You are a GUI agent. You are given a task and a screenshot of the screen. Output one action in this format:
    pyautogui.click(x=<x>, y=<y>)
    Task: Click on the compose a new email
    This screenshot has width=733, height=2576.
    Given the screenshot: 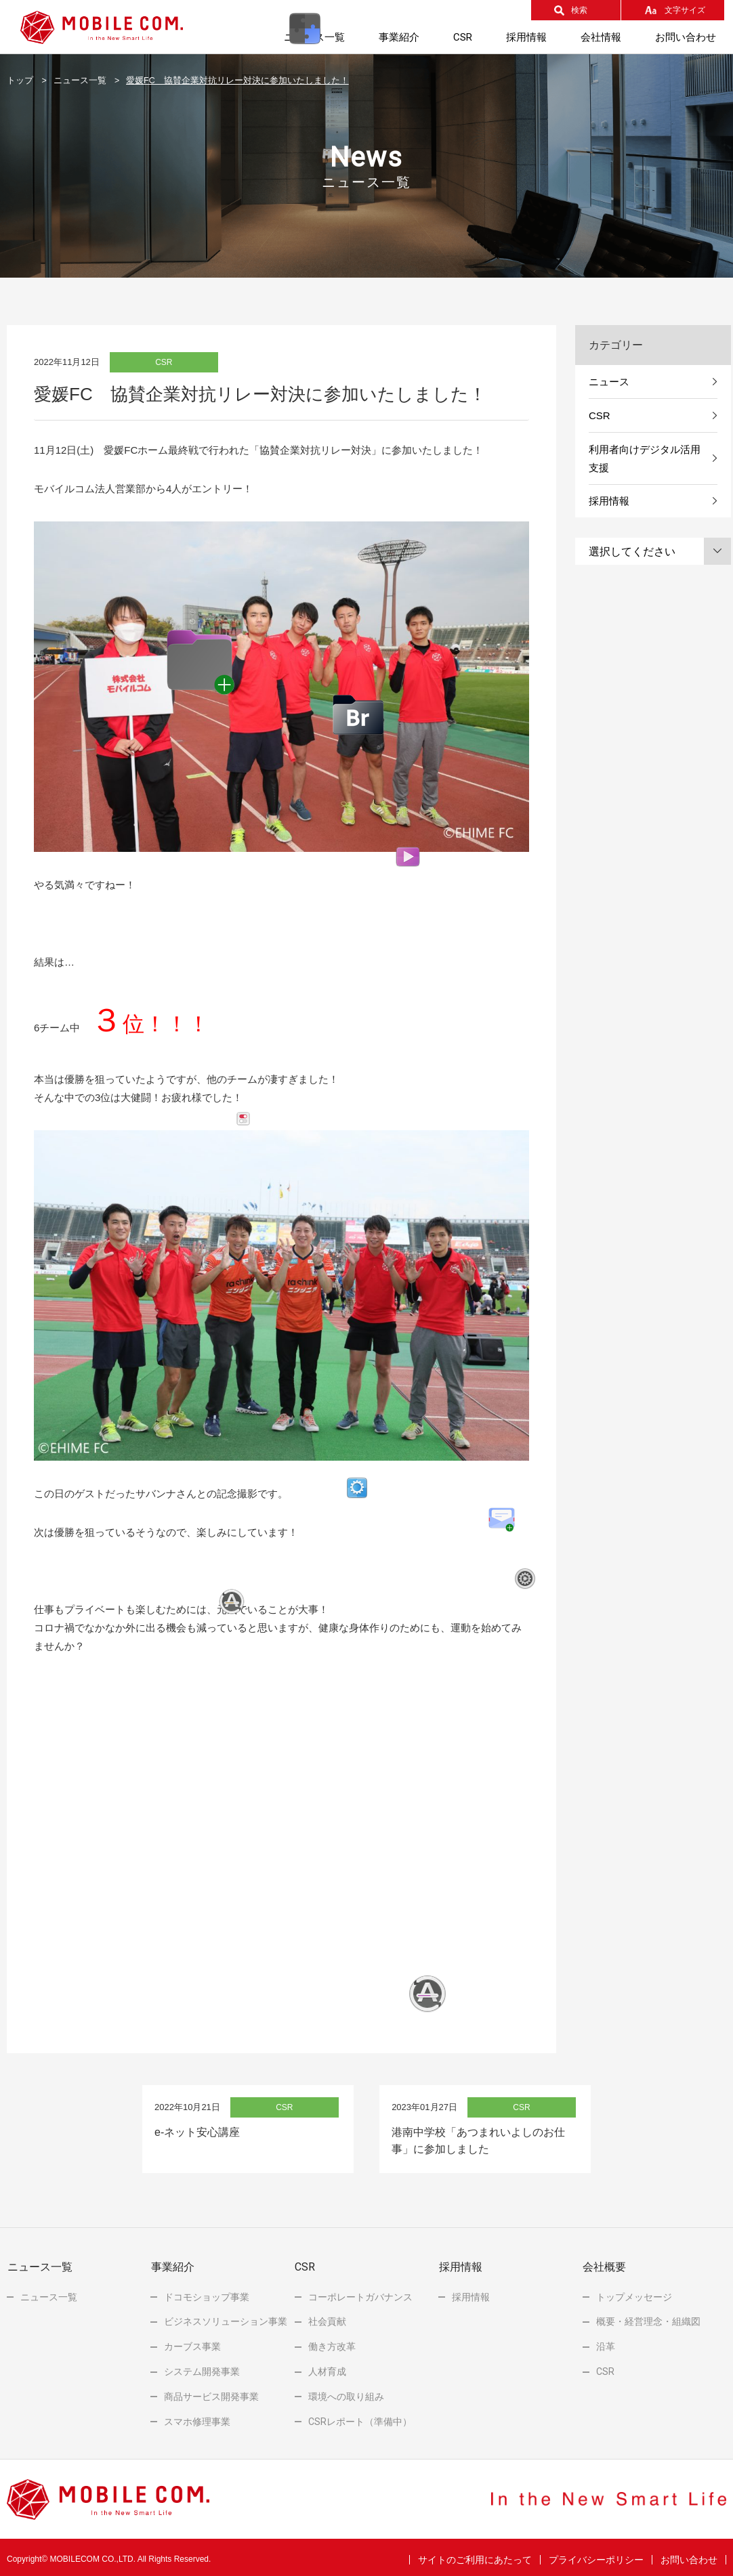 What is the action you would take?
    pyautogui.click(x=501, y=1518)
    